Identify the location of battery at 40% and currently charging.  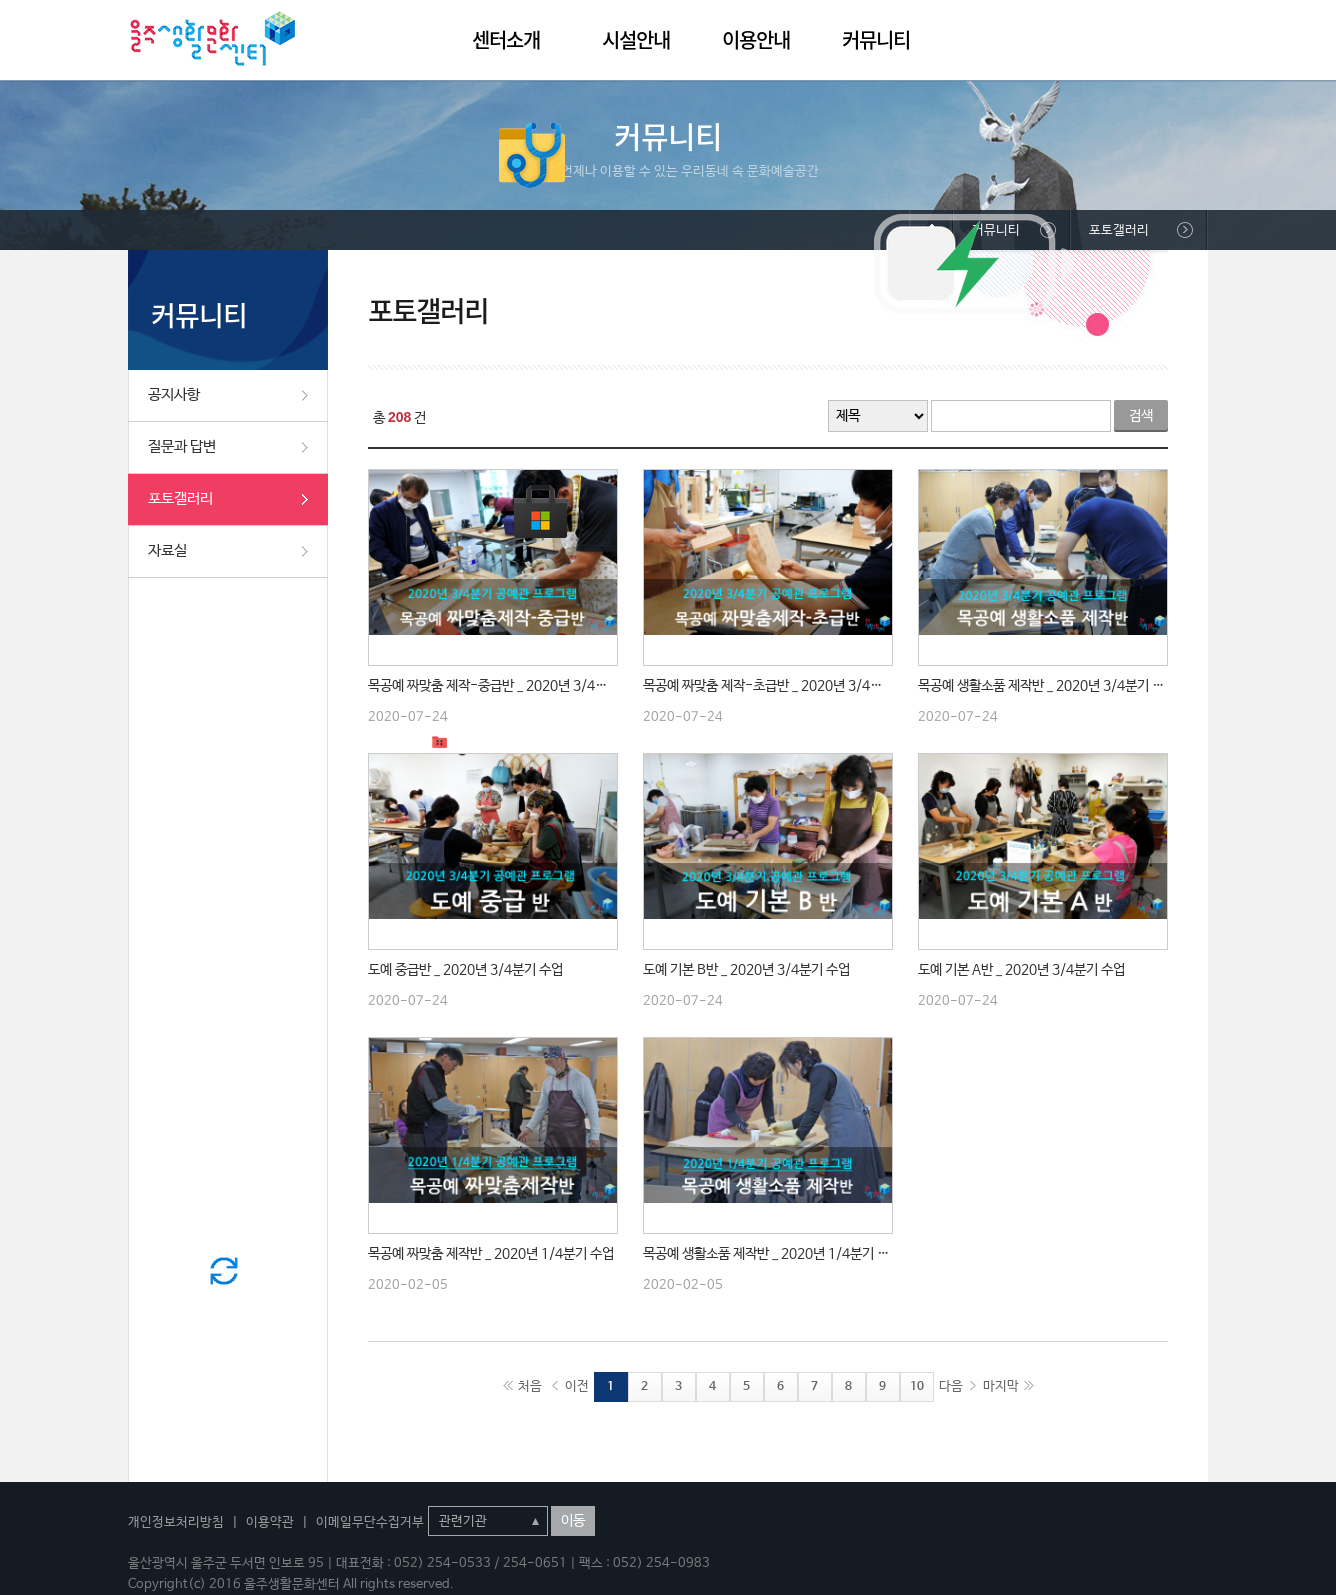
(974, 264).